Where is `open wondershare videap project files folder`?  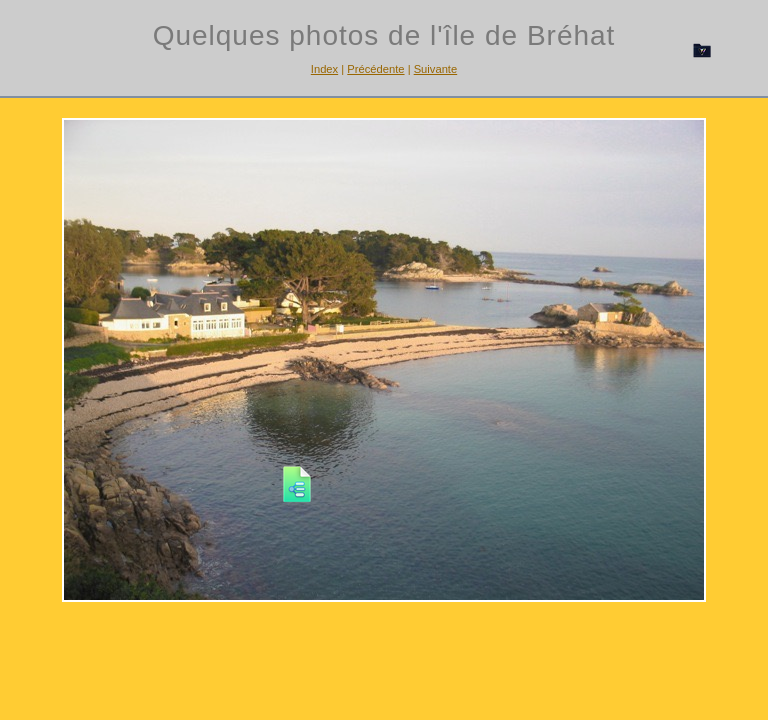
open wondershare videap project files folder is located at coordinates (702, 51).